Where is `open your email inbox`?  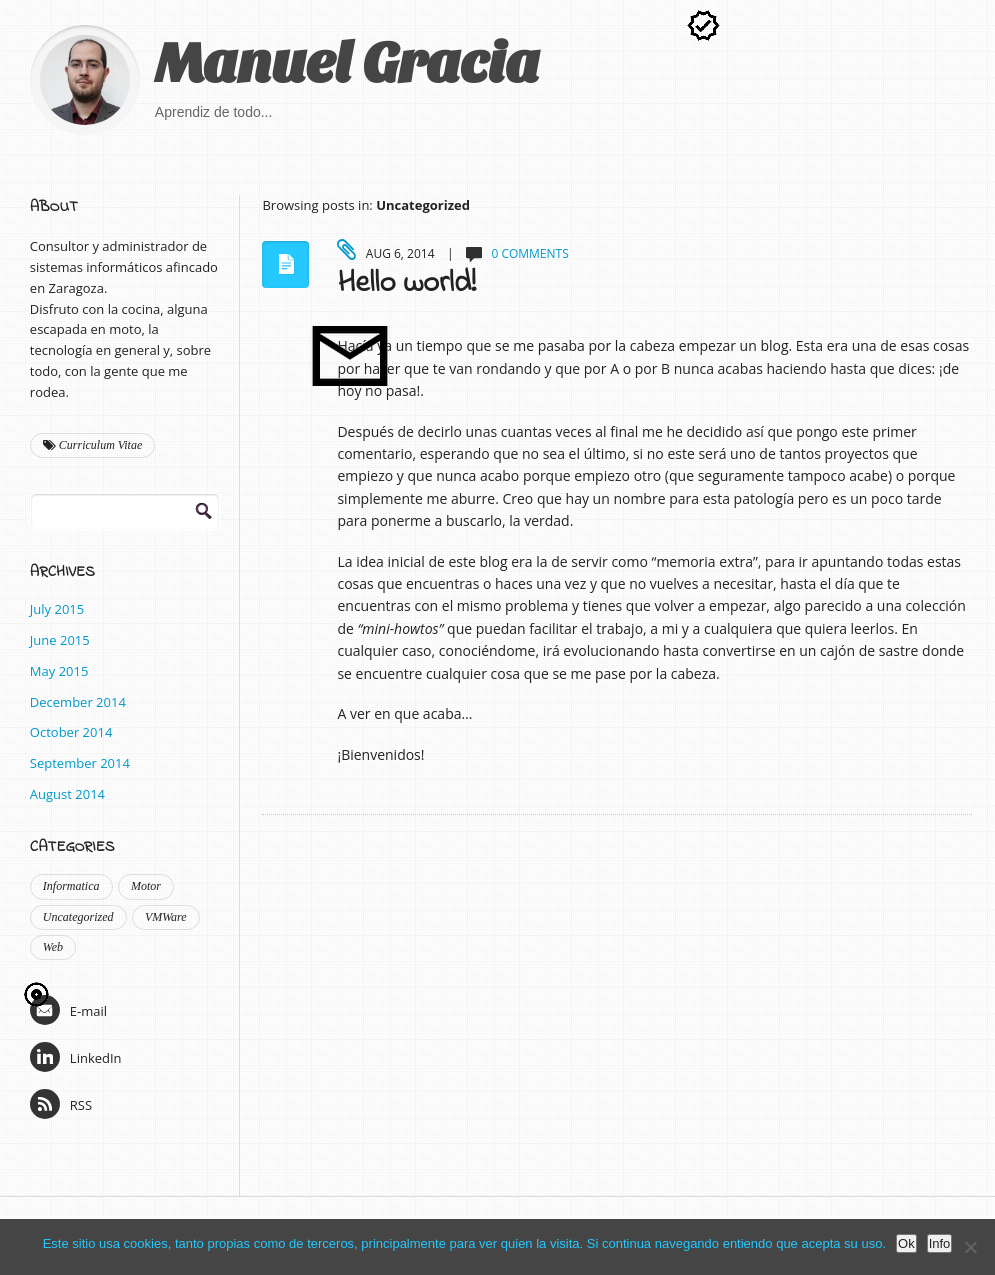
open your email inbox is located at coordinates (350, 356).